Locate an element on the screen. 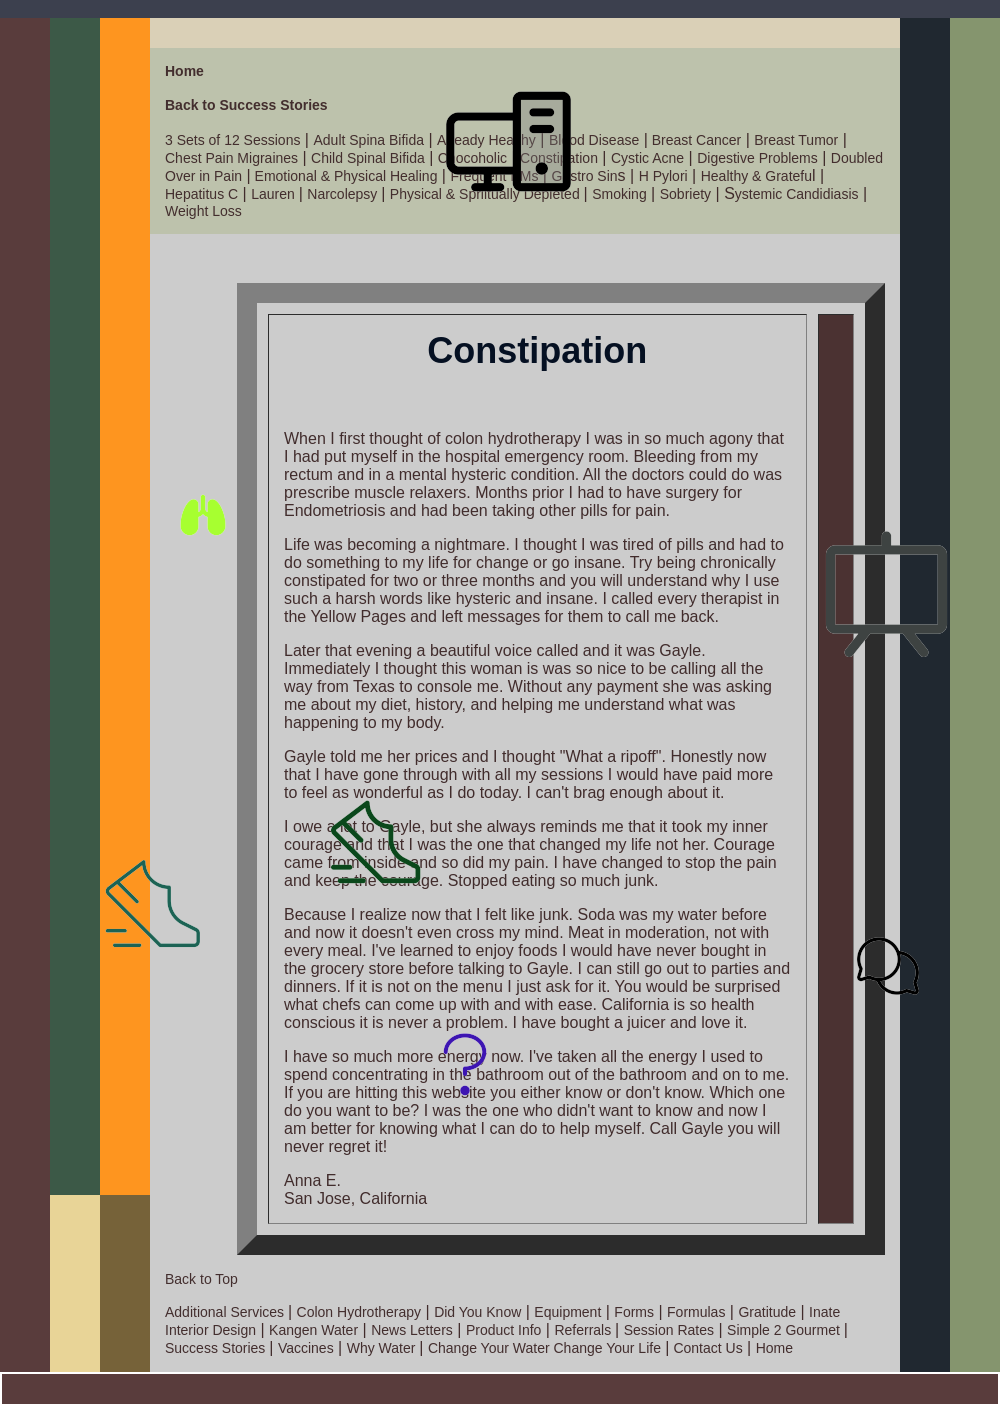  track your running or walking activity is located at coordinates (374, 847).